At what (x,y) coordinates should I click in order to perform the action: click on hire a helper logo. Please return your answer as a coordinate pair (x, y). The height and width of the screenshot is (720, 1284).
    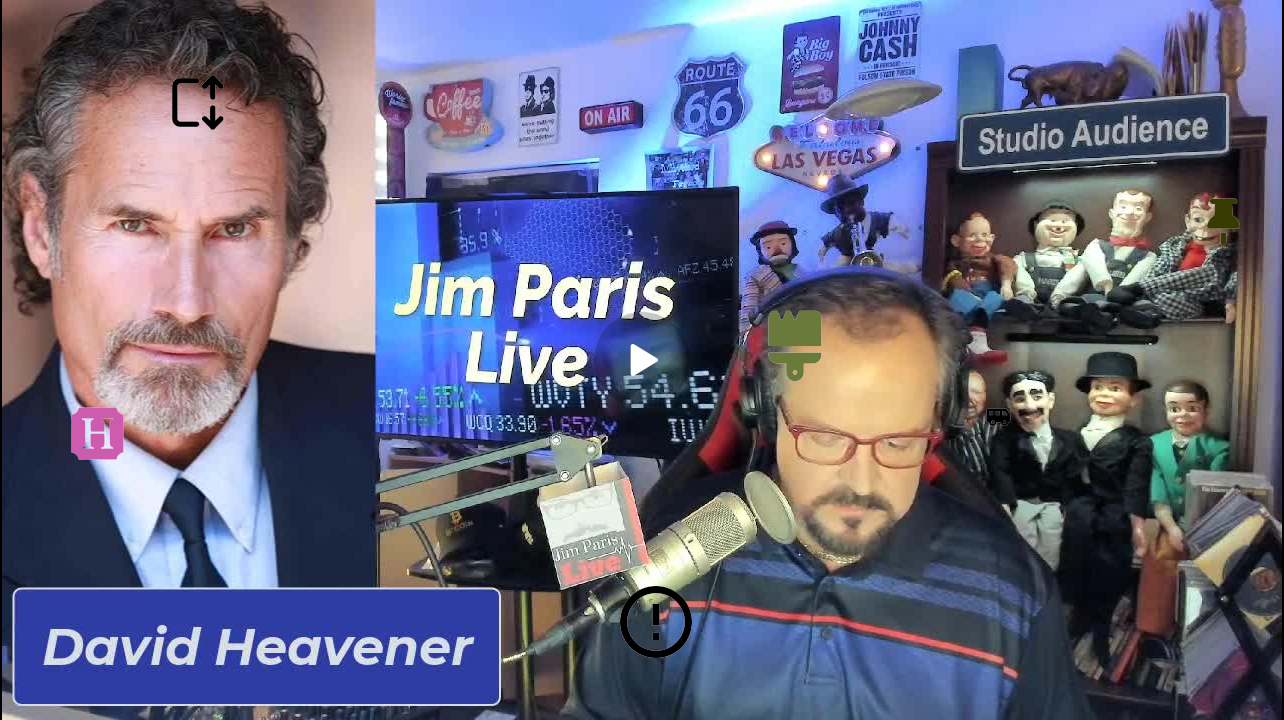
    Looking at the image, I should click on (97, 433).